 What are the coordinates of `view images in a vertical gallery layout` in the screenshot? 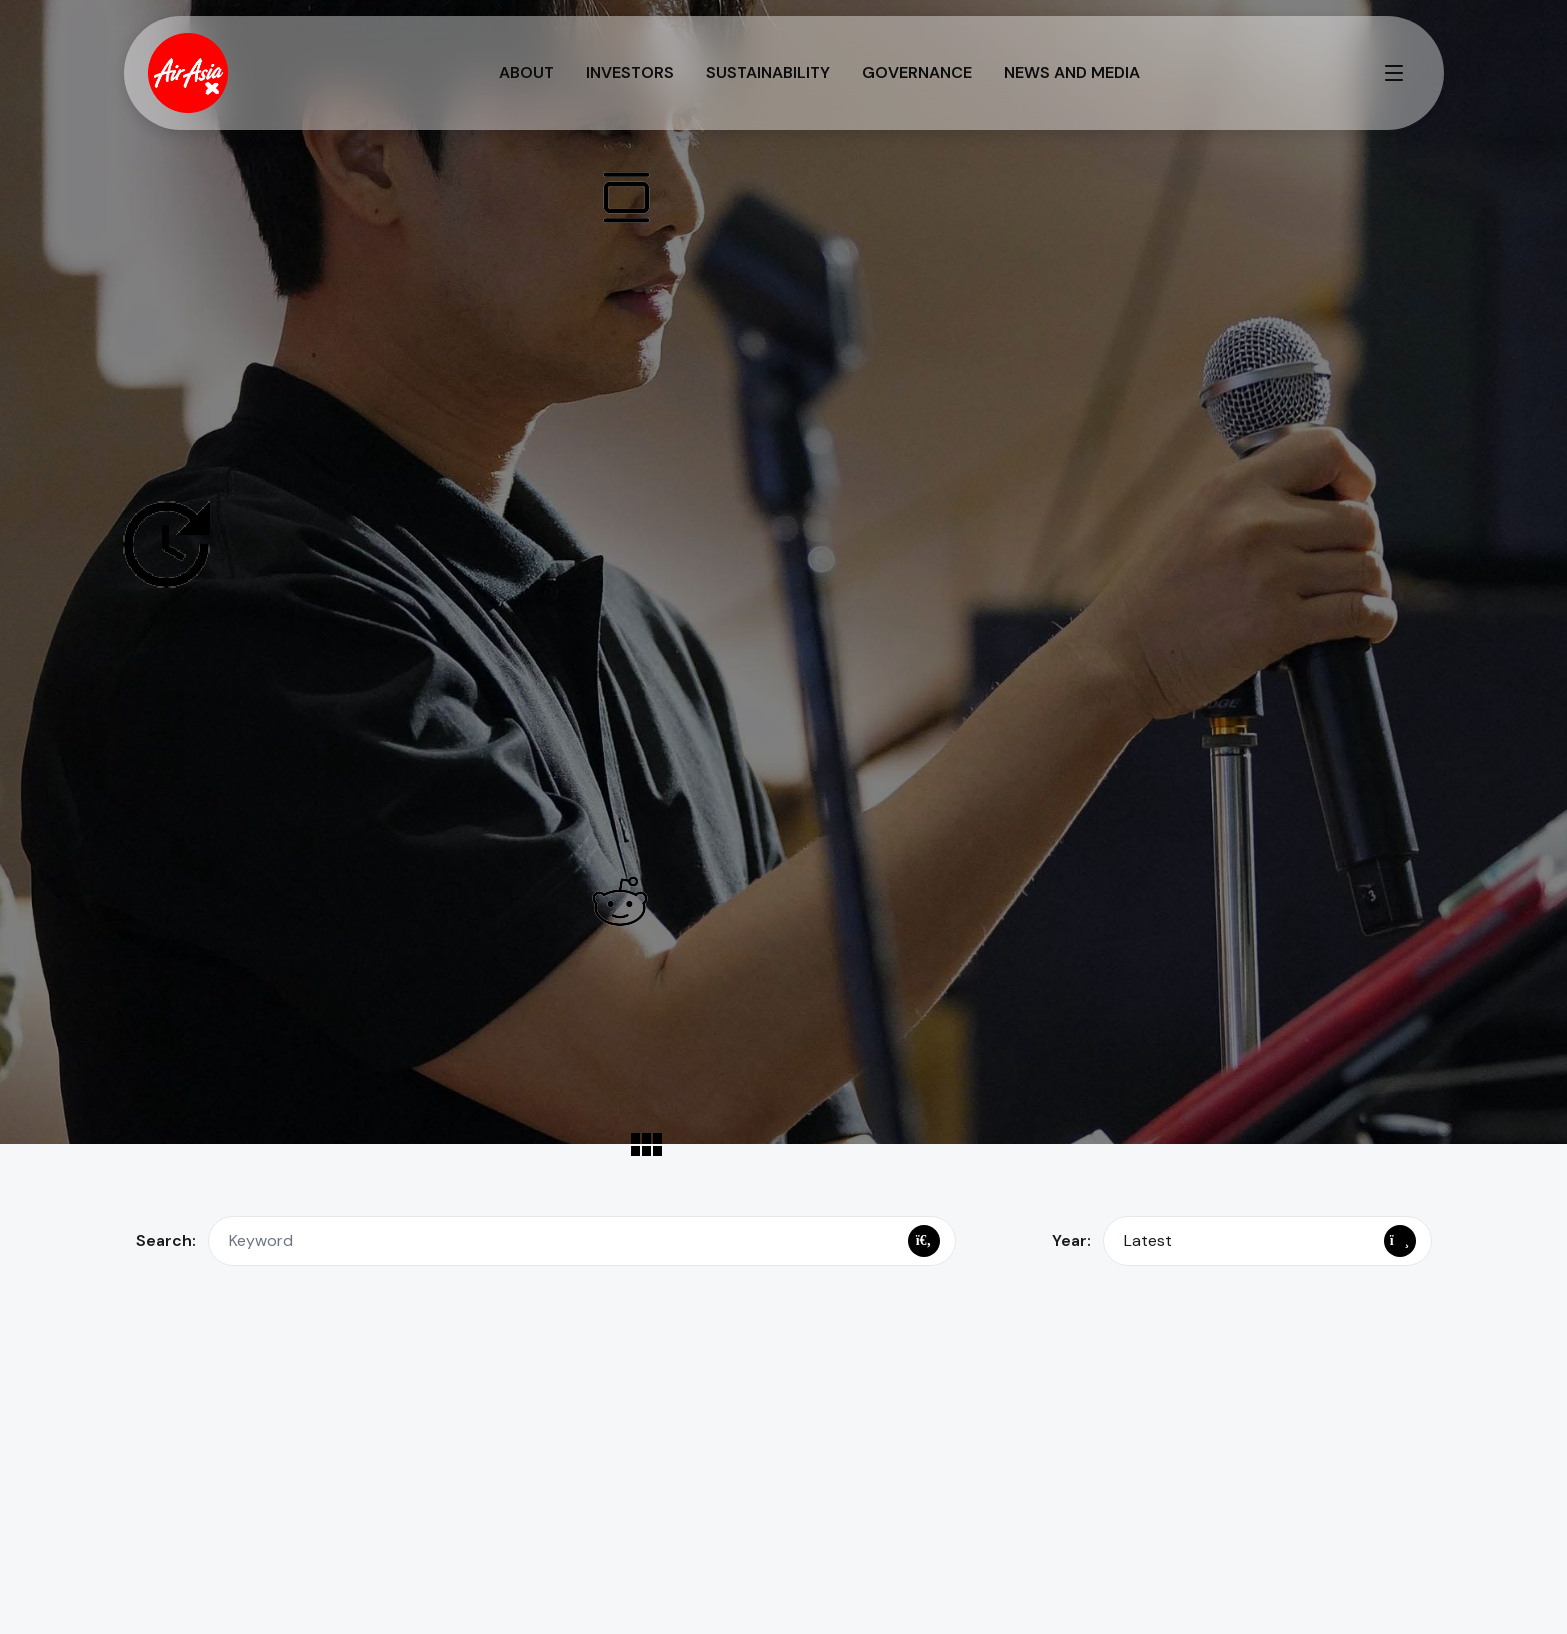 It's located at (626, 197).